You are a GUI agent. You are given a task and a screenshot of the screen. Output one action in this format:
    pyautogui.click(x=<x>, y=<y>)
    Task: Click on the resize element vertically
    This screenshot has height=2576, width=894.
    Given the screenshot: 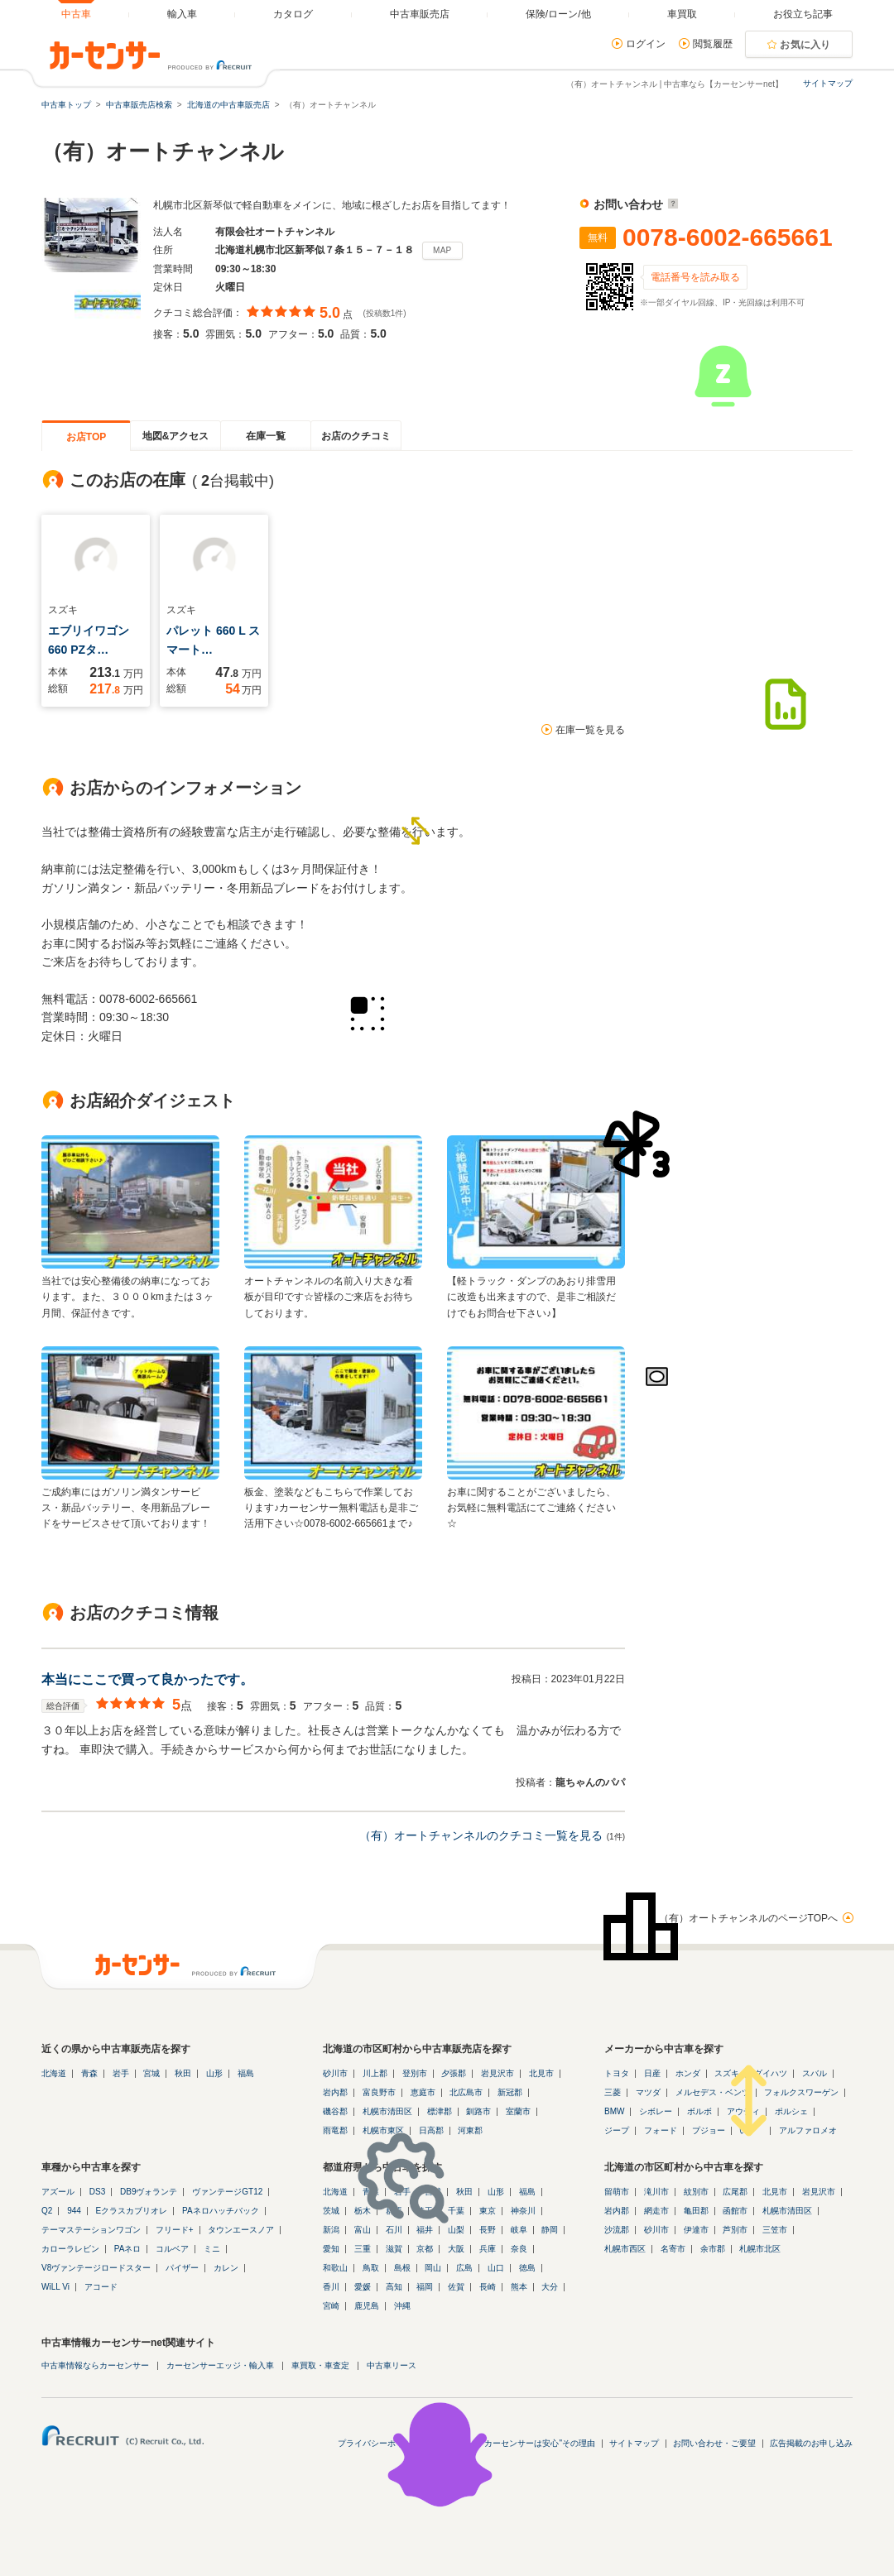 What is the action you would take?
    pyautogui.click(x=748, y=2100)
    